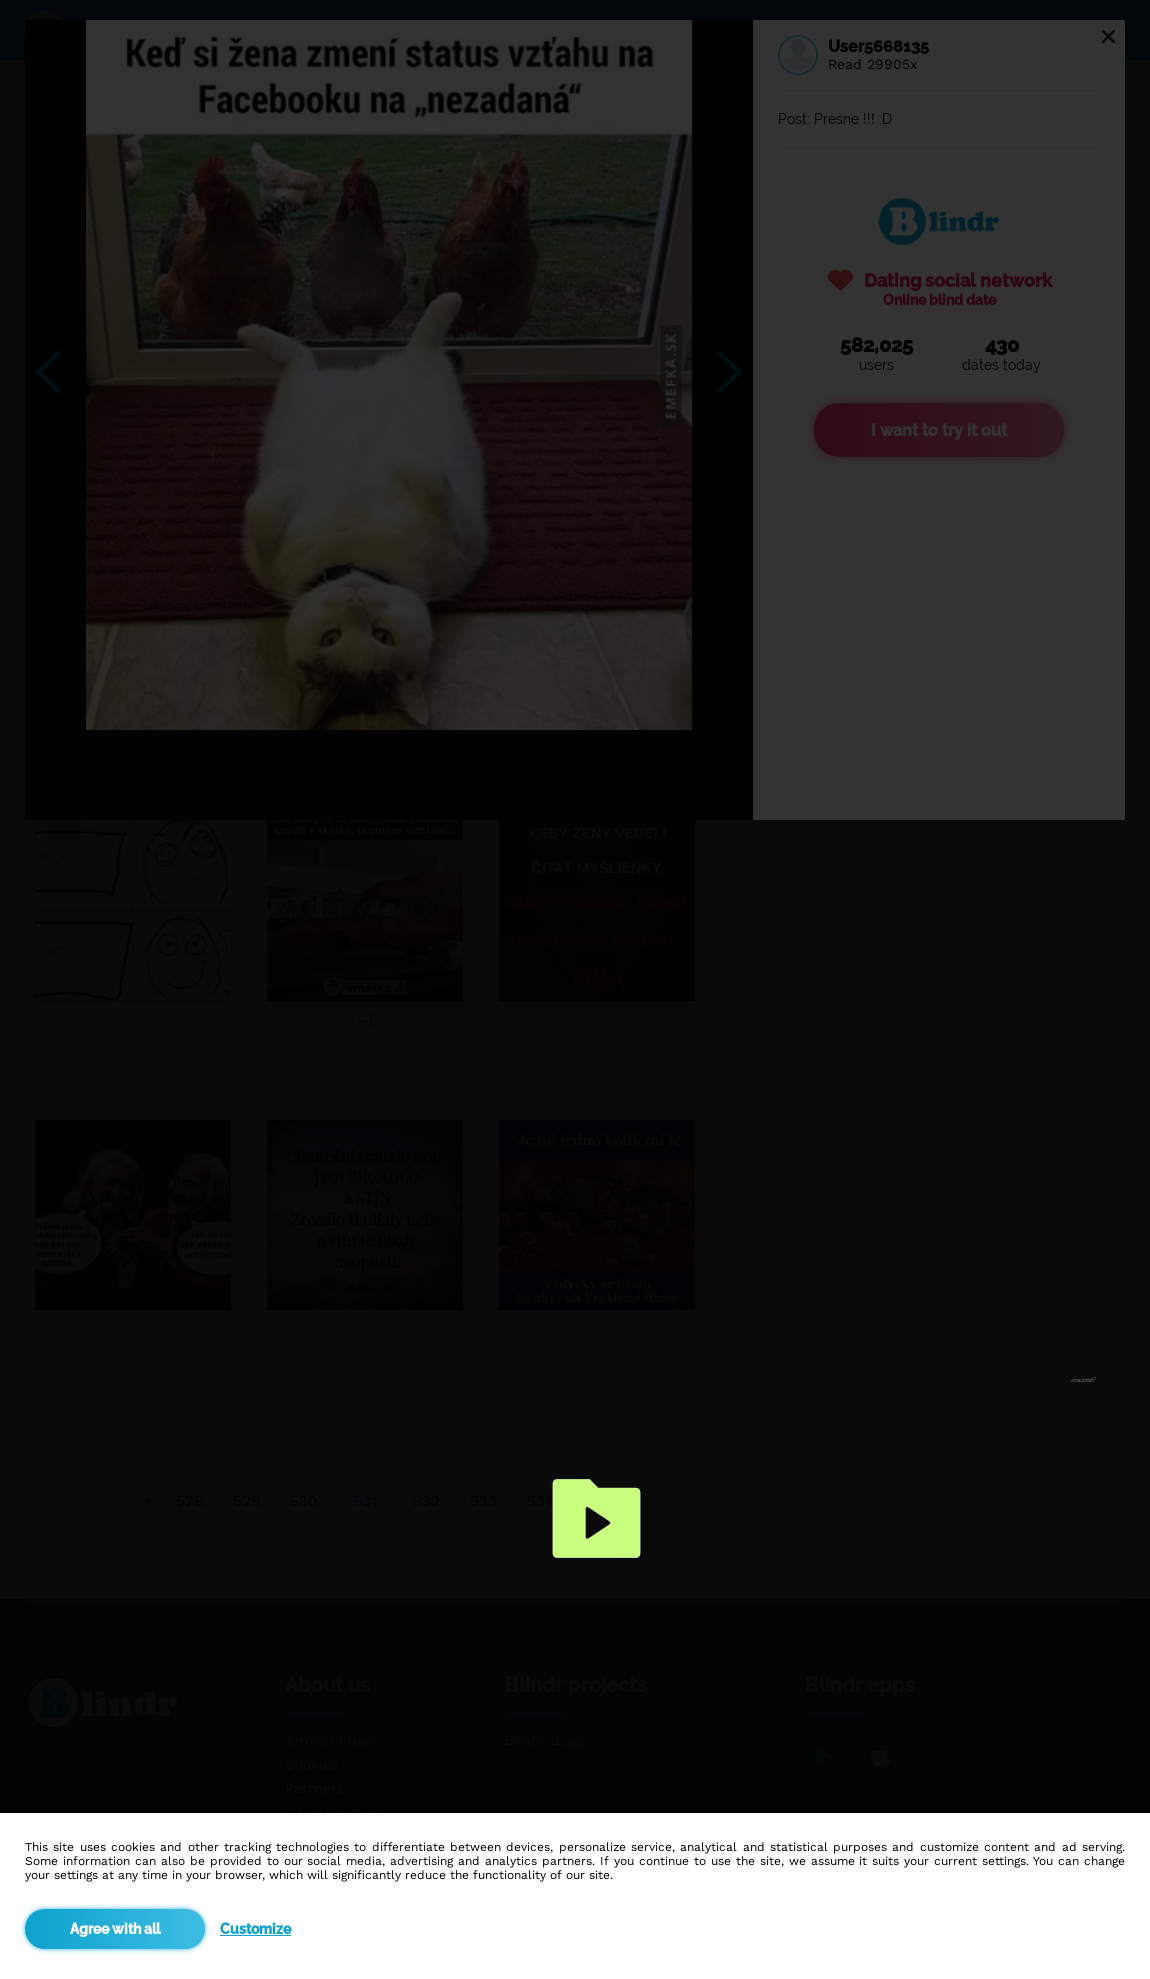  Describe the element at coordinates (1083, 1379) in the screenshot. I see `McLaren brand logo` at that location.